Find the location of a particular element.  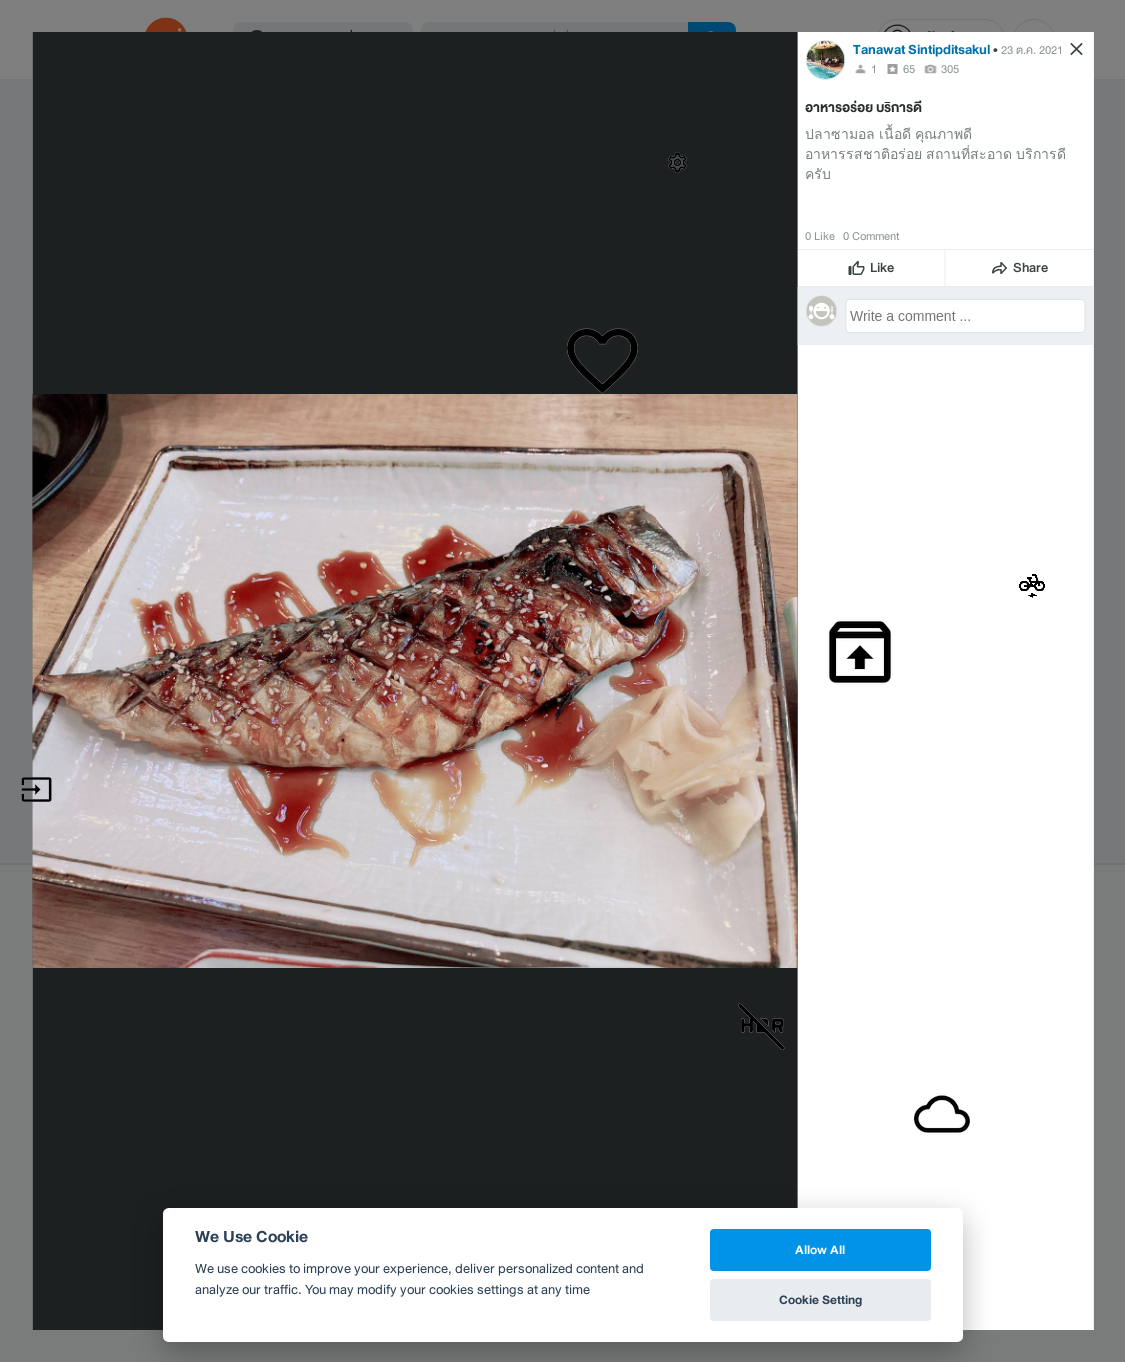

input or import data into the current view is located at coordinates (36, 789).